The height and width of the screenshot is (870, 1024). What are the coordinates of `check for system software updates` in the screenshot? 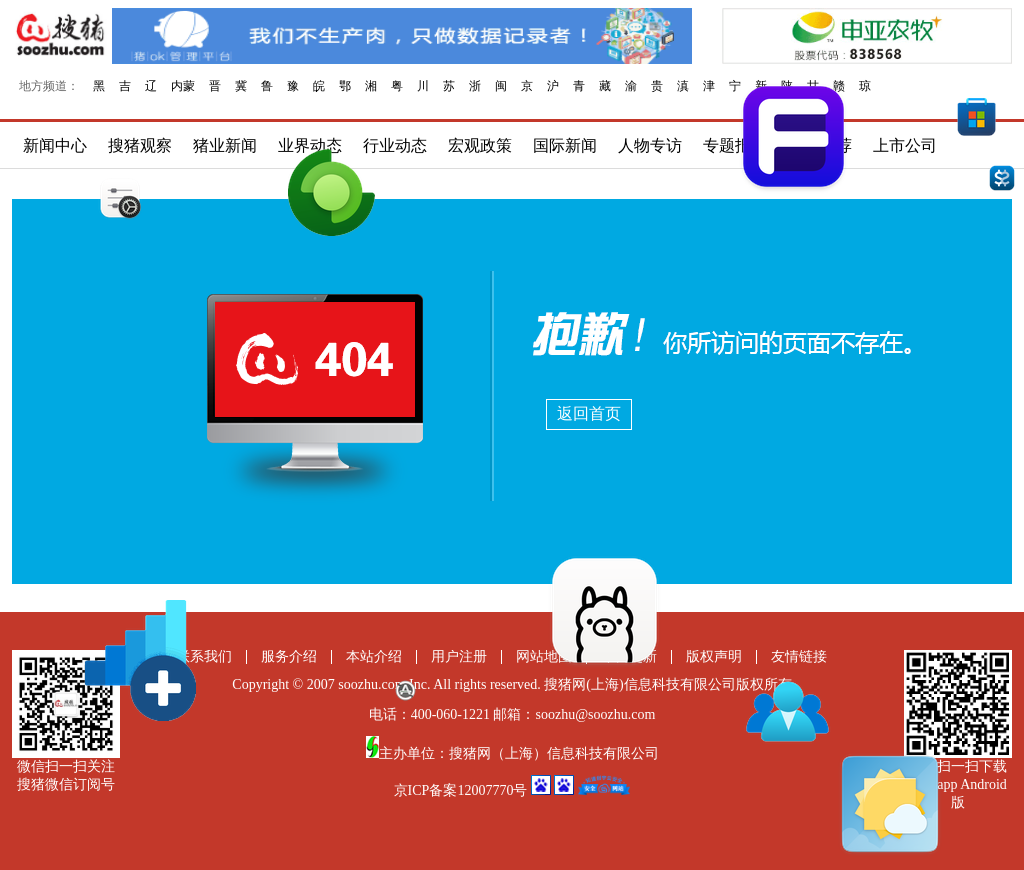 It's located at (405, 690).